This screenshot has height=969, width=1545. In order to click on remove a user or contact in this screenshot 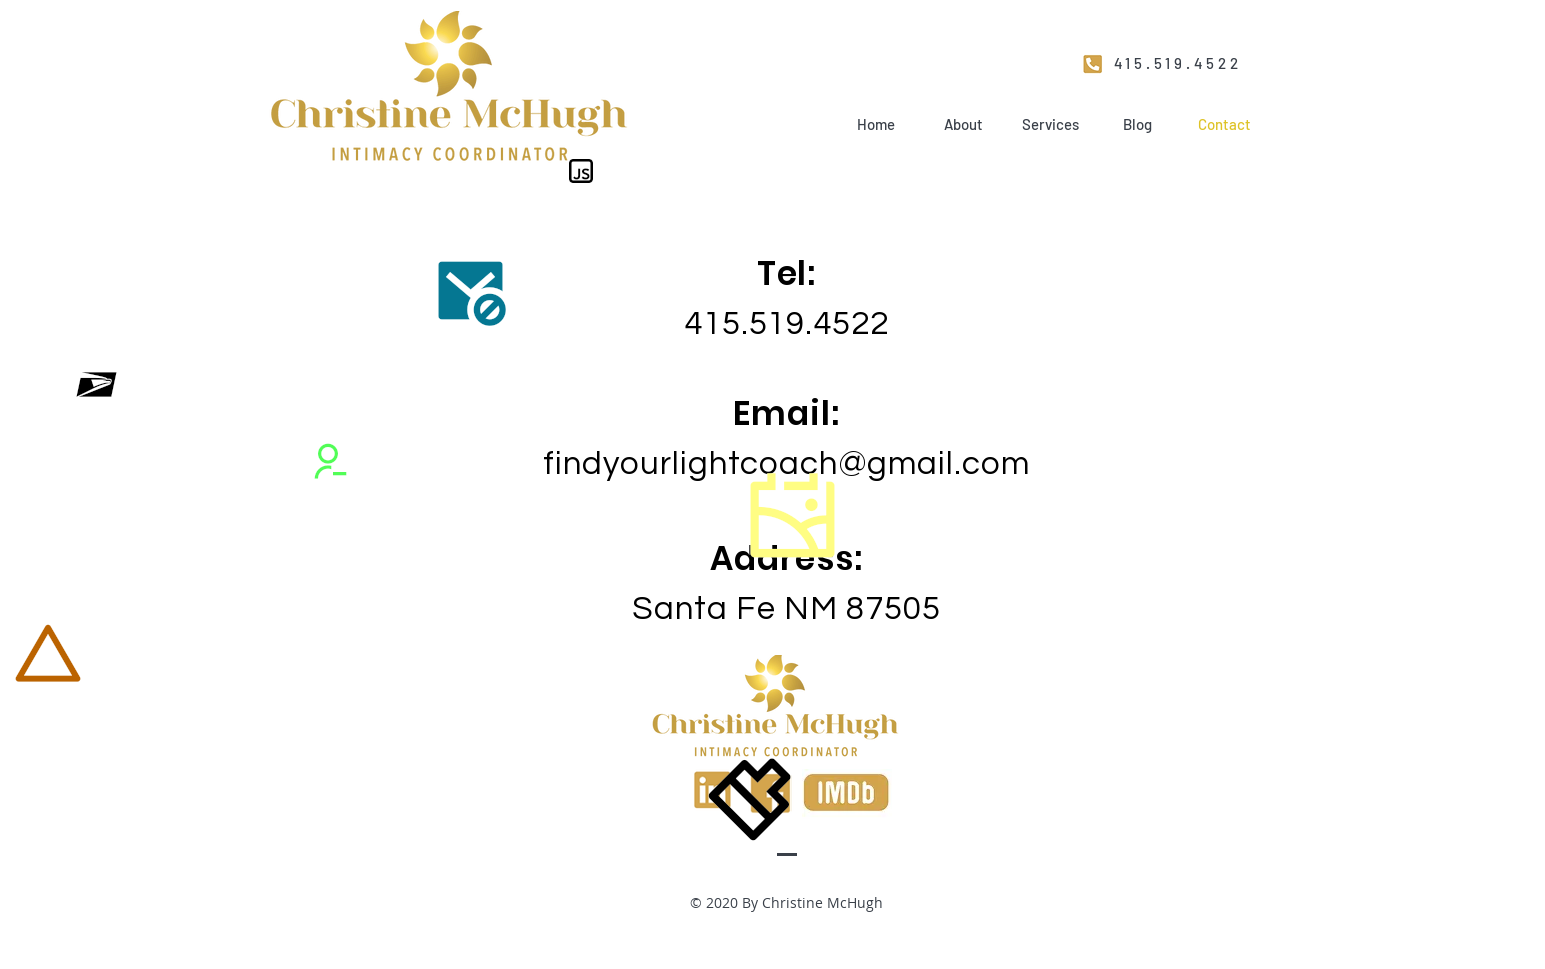, I will do `click(328, 462)`.